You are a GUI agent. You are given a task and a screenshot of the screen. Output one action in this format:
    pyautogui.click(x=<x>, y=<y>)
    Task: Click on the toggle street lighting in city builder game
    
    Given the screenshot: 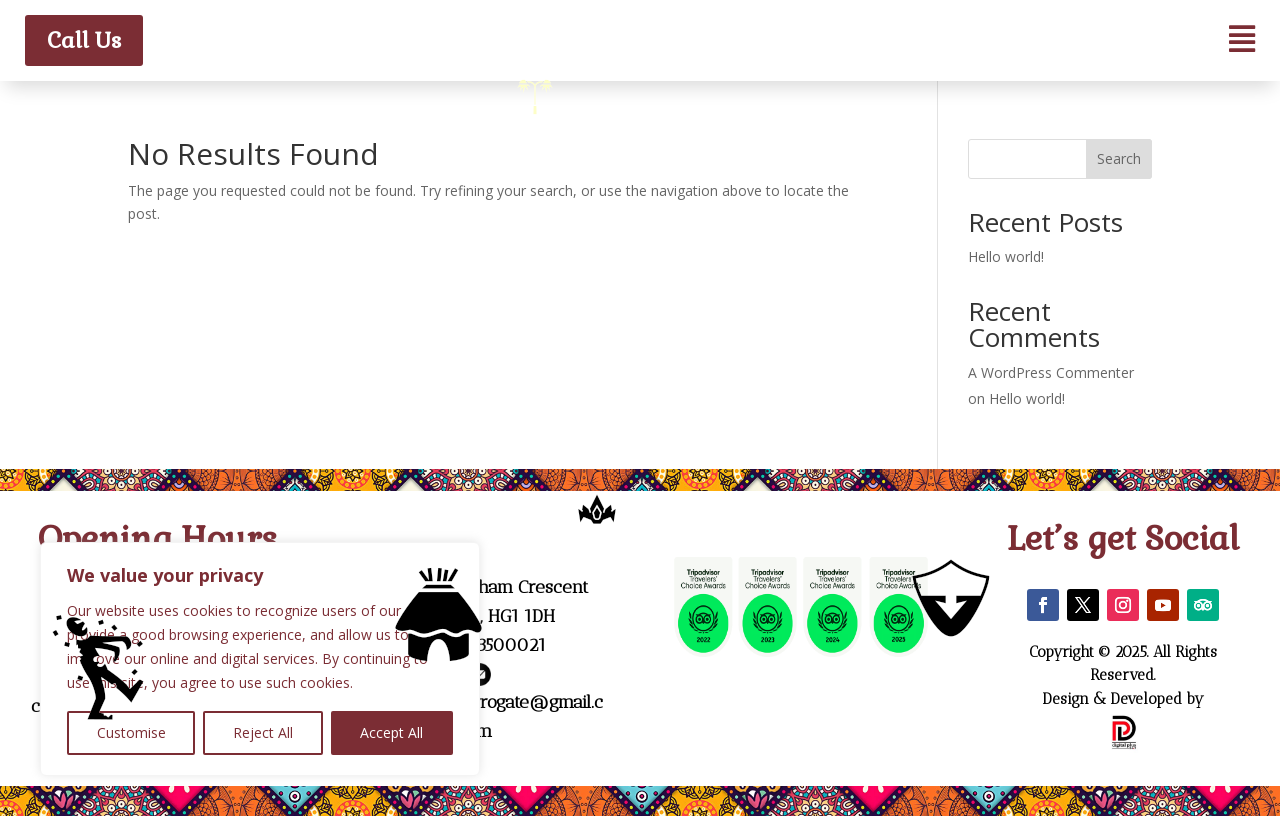 What is the action you would take?
    pyautogui.click(x=535, y=97)
    